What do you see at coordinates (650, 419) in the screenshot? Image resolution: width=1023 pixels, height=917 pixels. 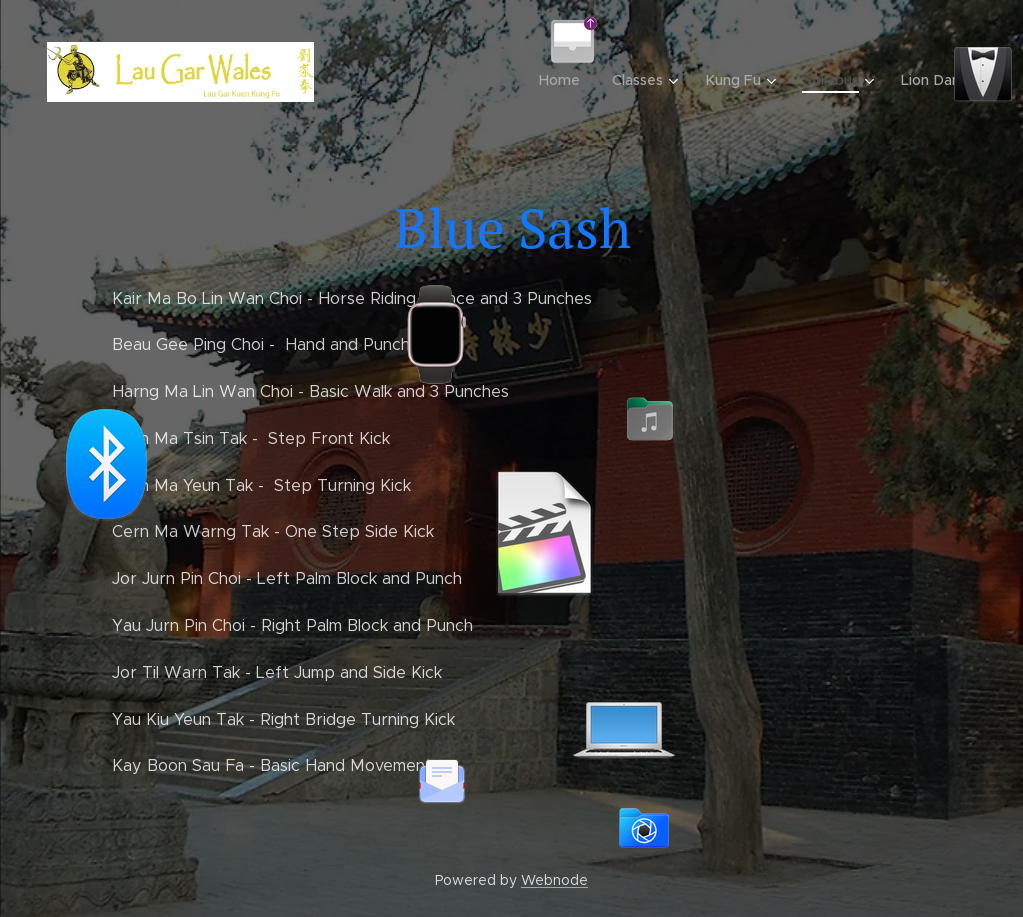 I see `open your music folder` at bounding box center [650, 419].